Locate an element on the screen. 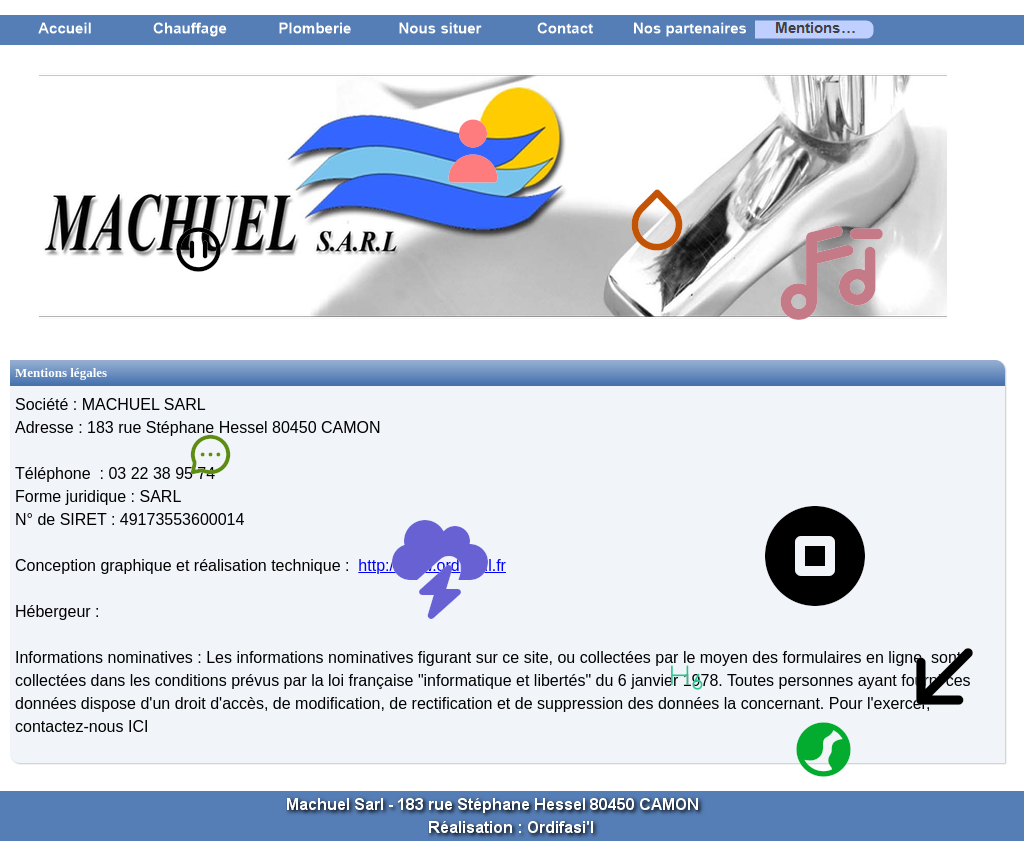 The width and height of the screenshot is (1024, 856). view your profile is located at coordinates (473, 151).